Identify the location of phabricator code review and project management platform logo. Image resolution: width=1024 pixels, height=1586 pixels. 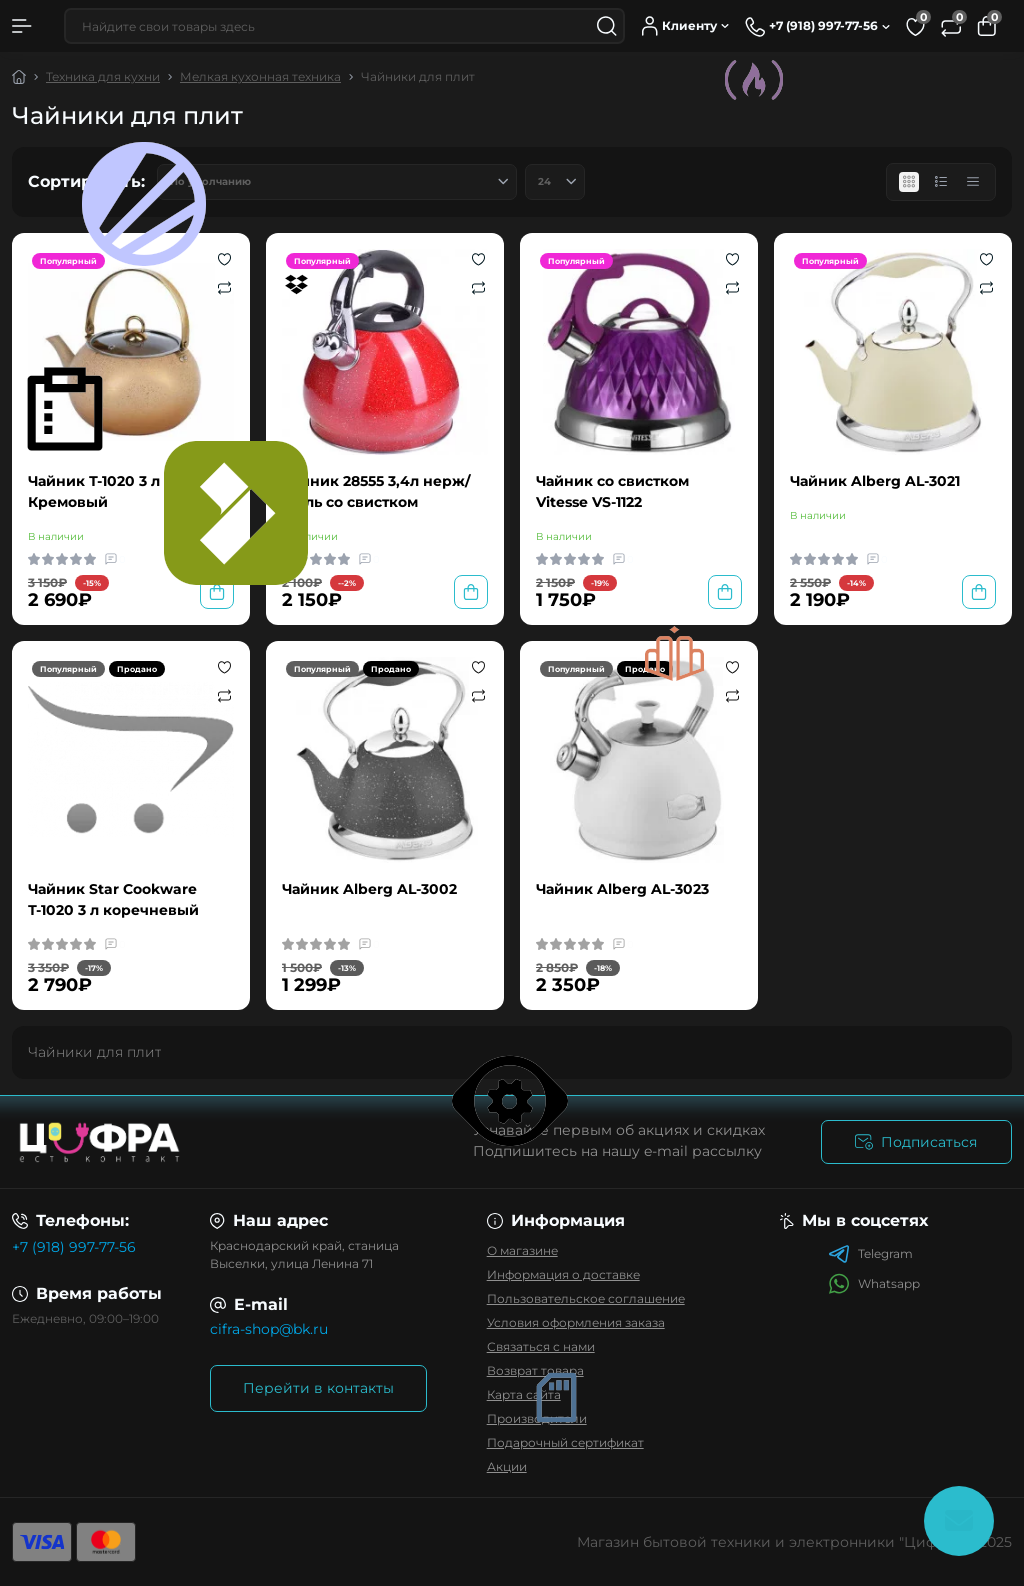
(510, 1101).